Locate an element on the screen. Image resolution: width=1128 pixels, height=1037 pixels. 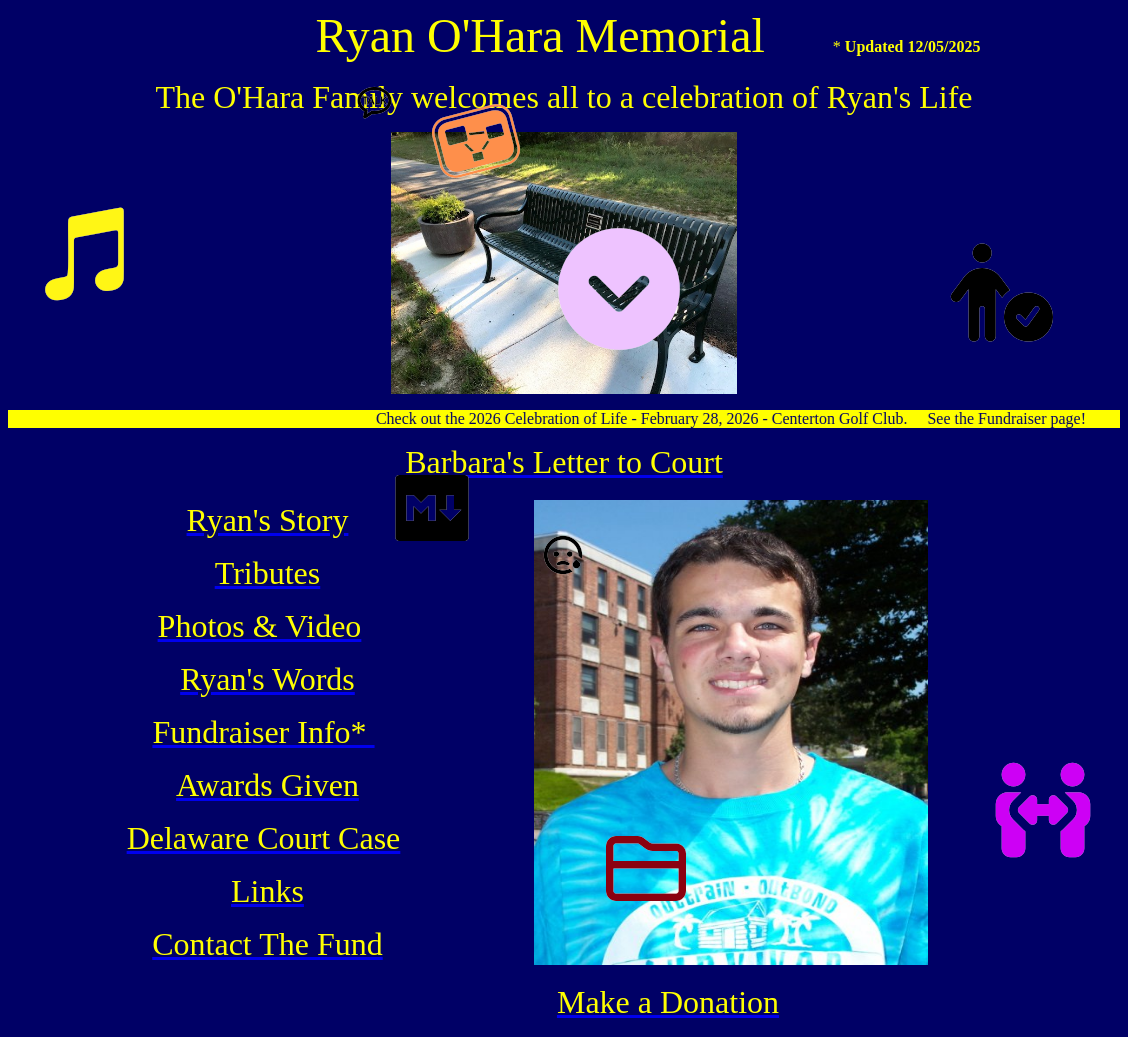
expand content or show more details is located at coordinates (619, 289).